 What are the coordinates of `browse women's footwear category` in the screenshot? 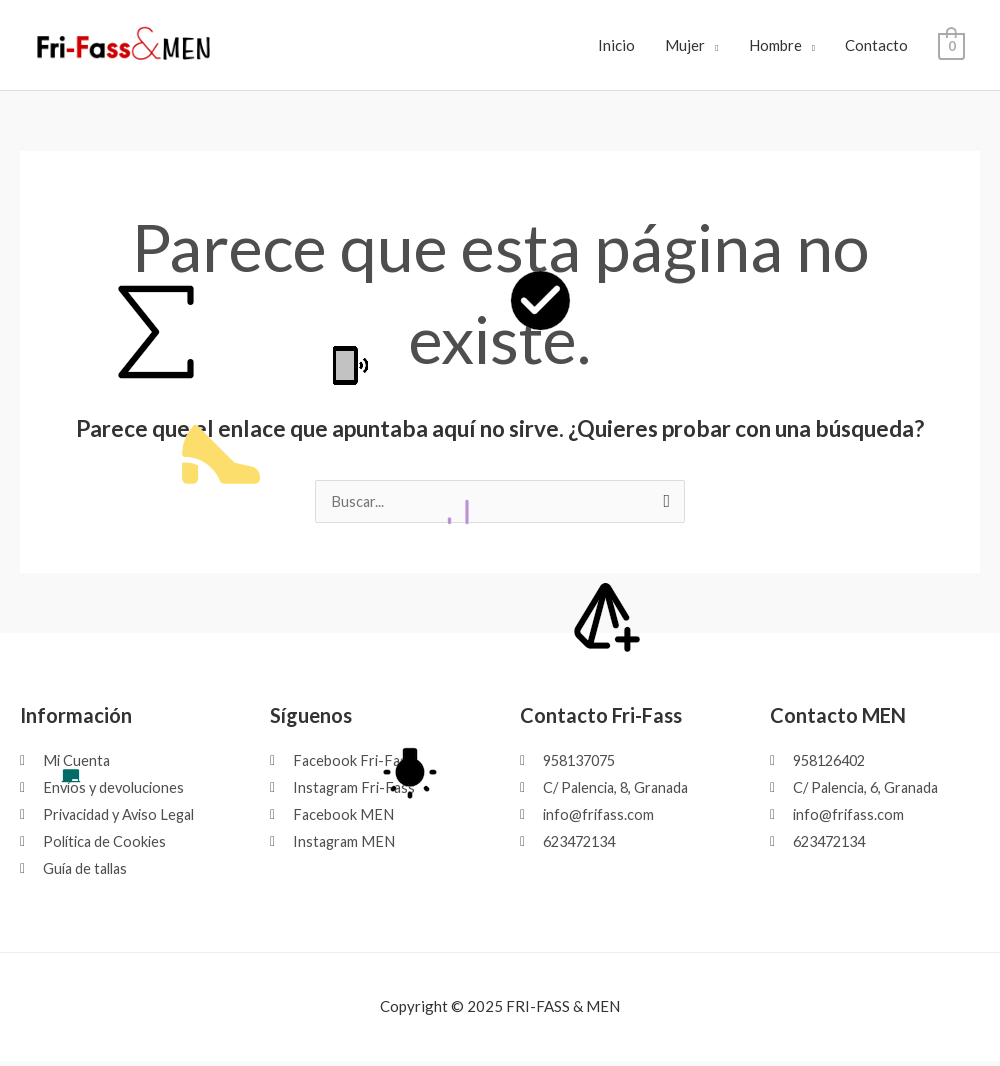 It's located at (217, 457).